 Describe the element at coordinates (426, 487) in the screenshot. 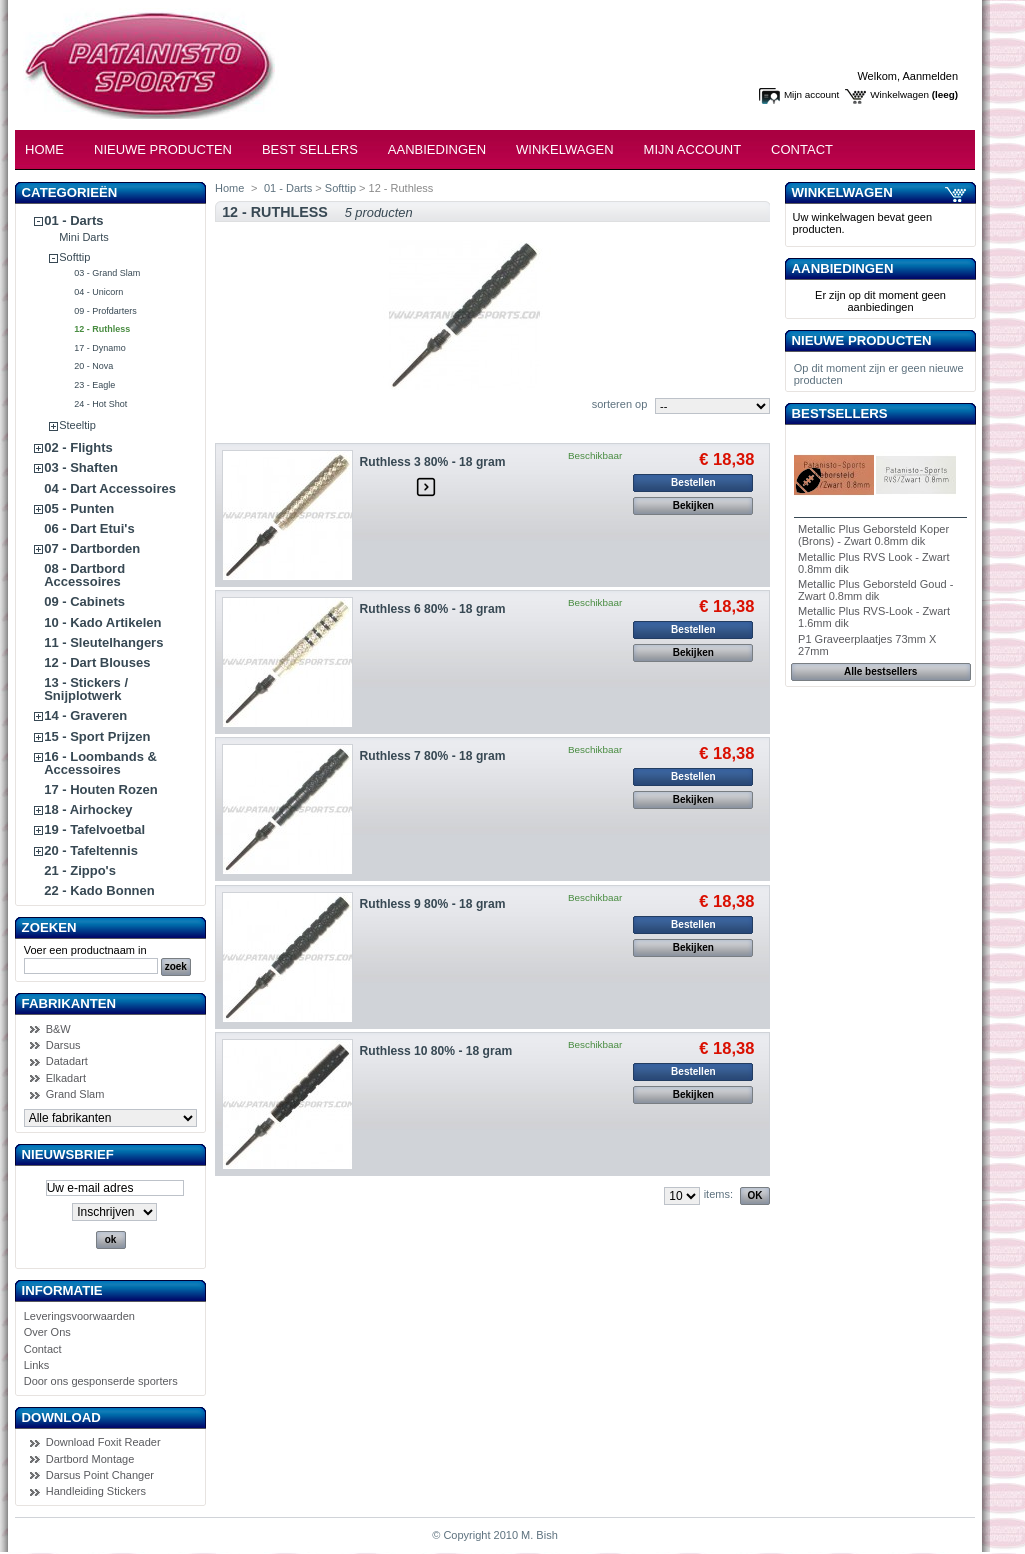

I see `navigate to the next item or page` at that location.